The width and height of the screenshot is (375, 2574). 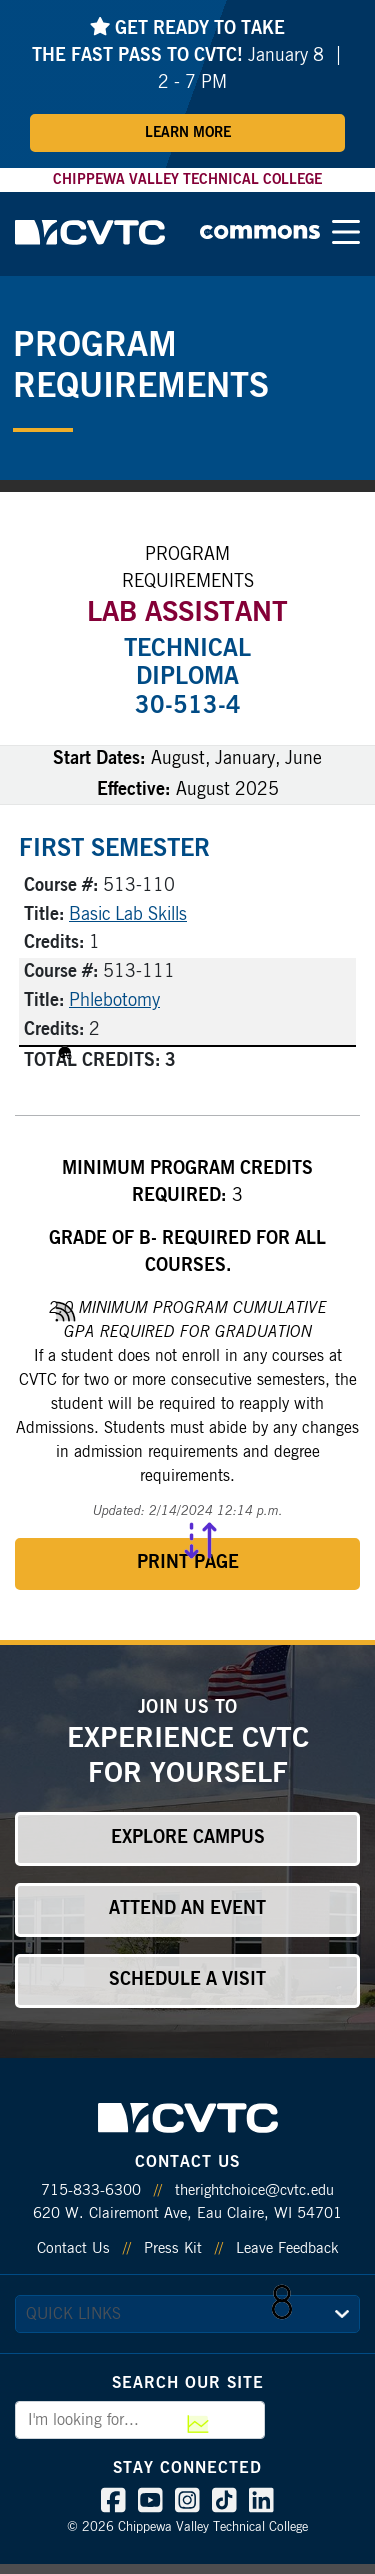 I want to click on subscribe to RSS feed, so click(x=64, y=1312).